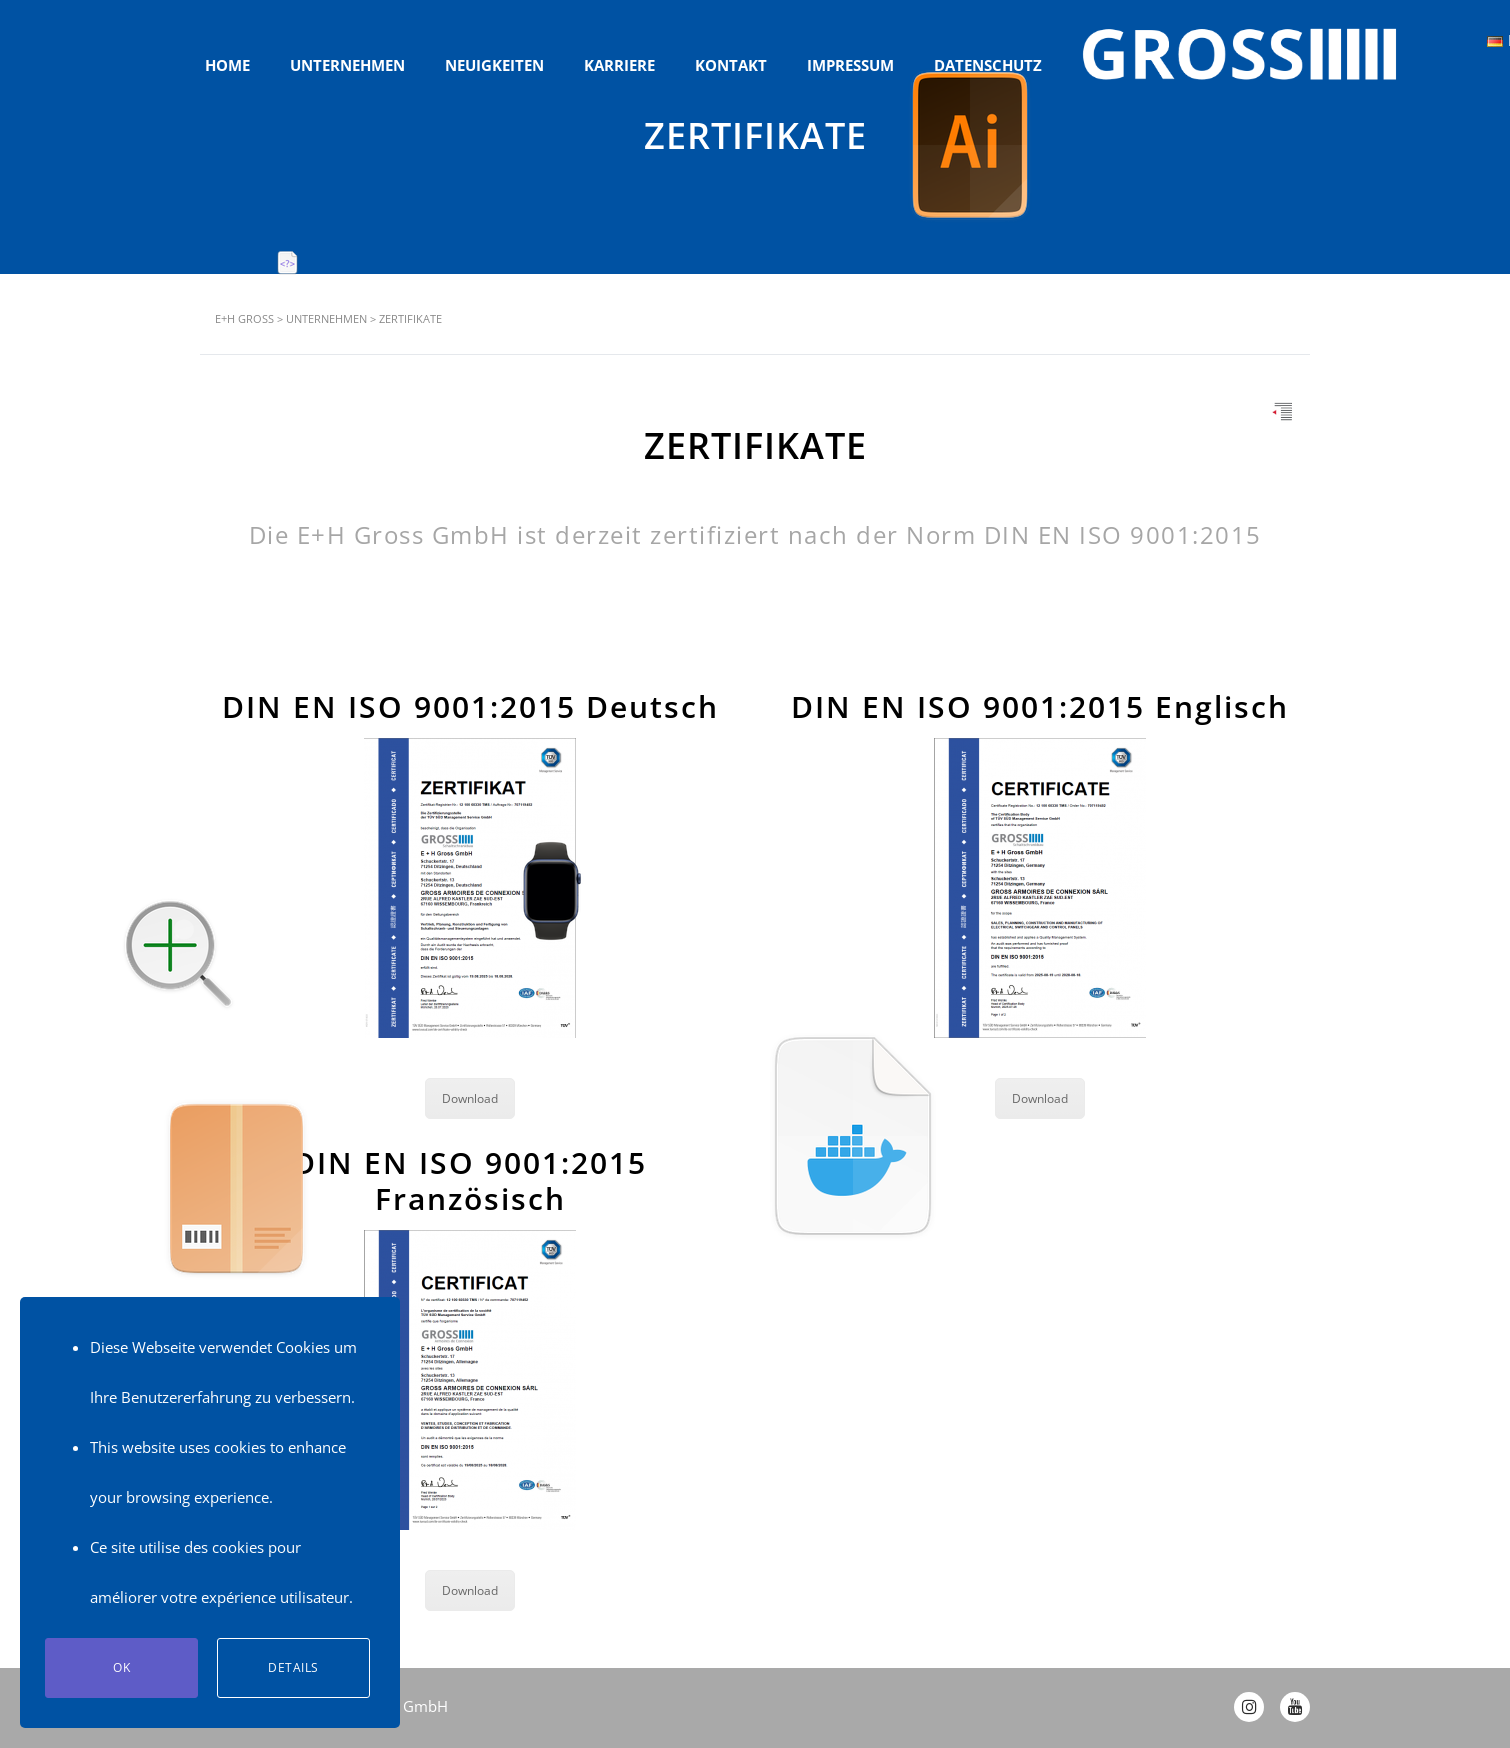 This screenshot has width=1510, height=1748. I want to click on compressed or archived file type indicator, so click(236, 1188).